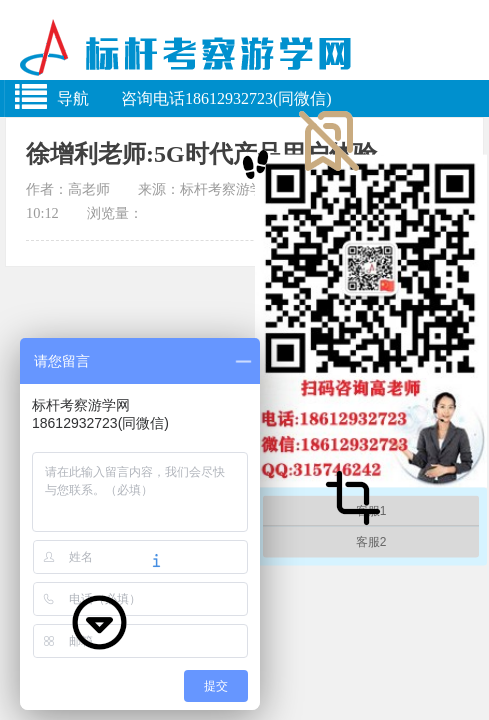  What do you see at coordinates (255, 164) in the screenshot?
I see `track your steps or walking activity` at bounding box center [255, 164].